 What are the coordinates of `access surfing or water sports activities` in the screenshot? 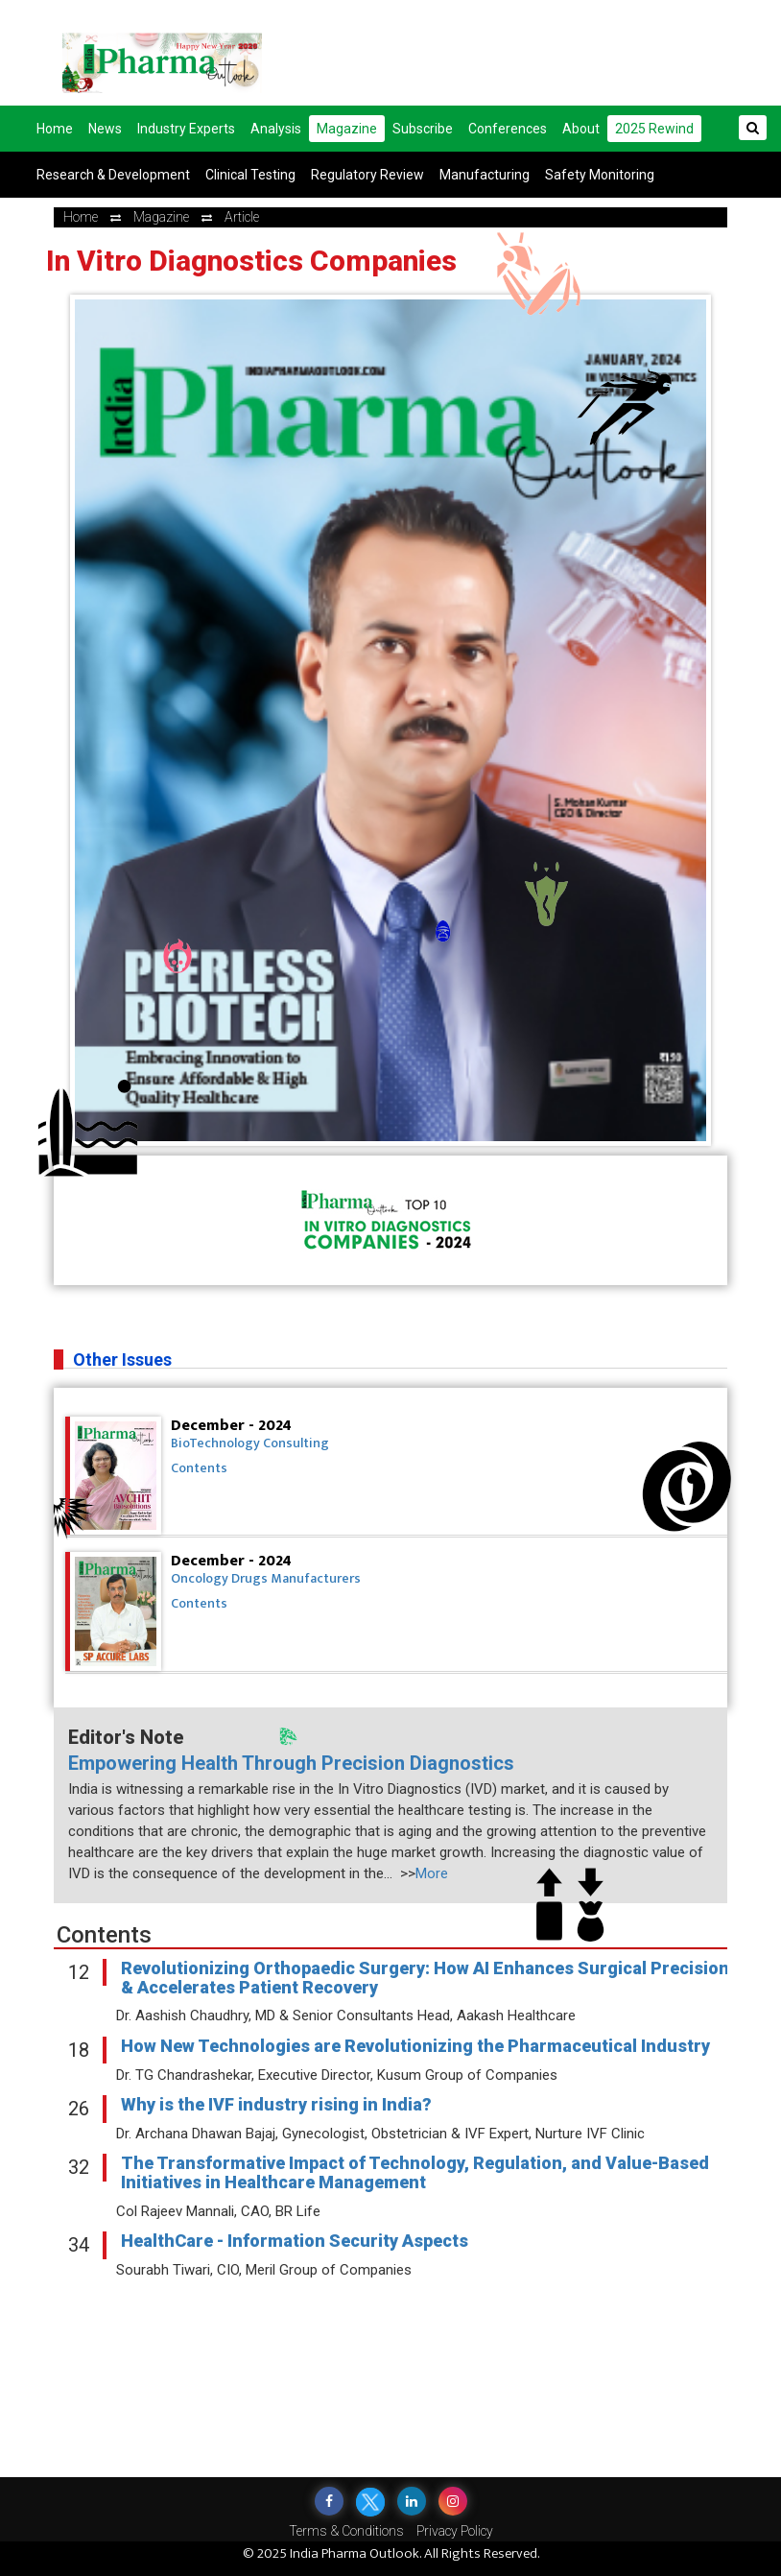 It's located at (87, 1126).